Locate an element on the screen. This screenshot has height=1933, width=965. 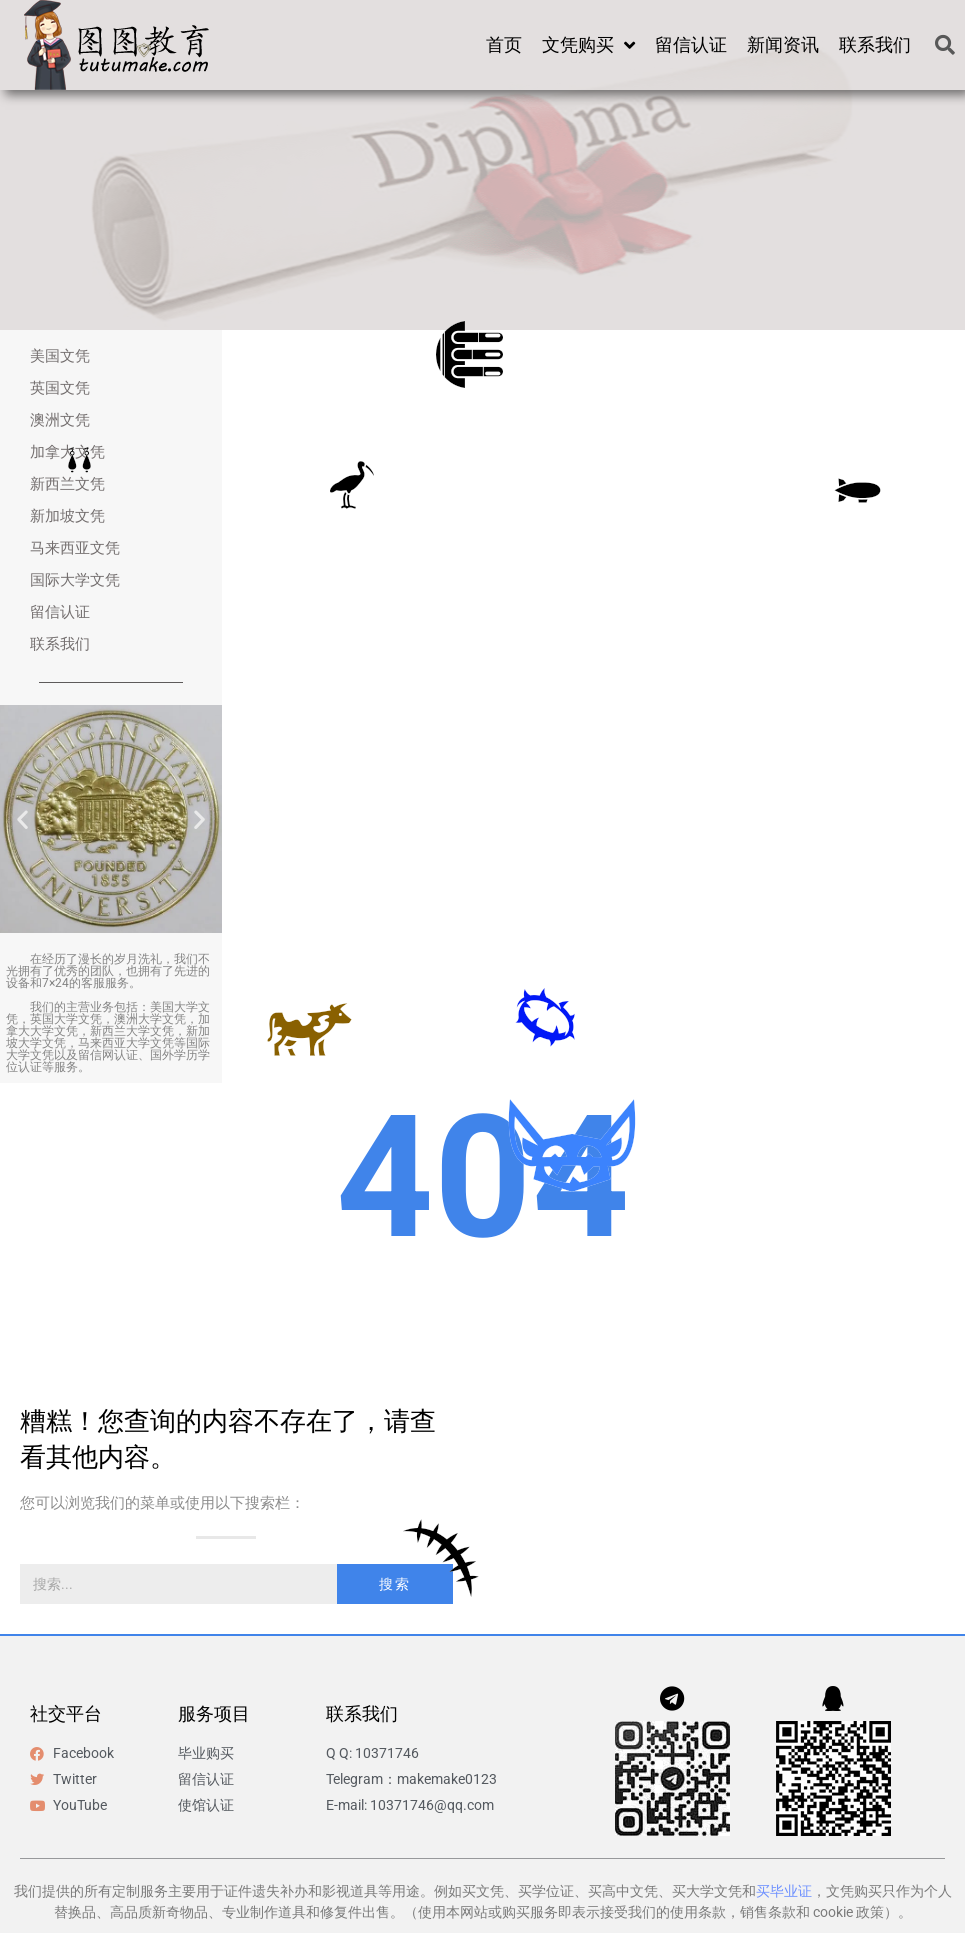
grab or drag interaction gesture is located at coordinates (469, 354).